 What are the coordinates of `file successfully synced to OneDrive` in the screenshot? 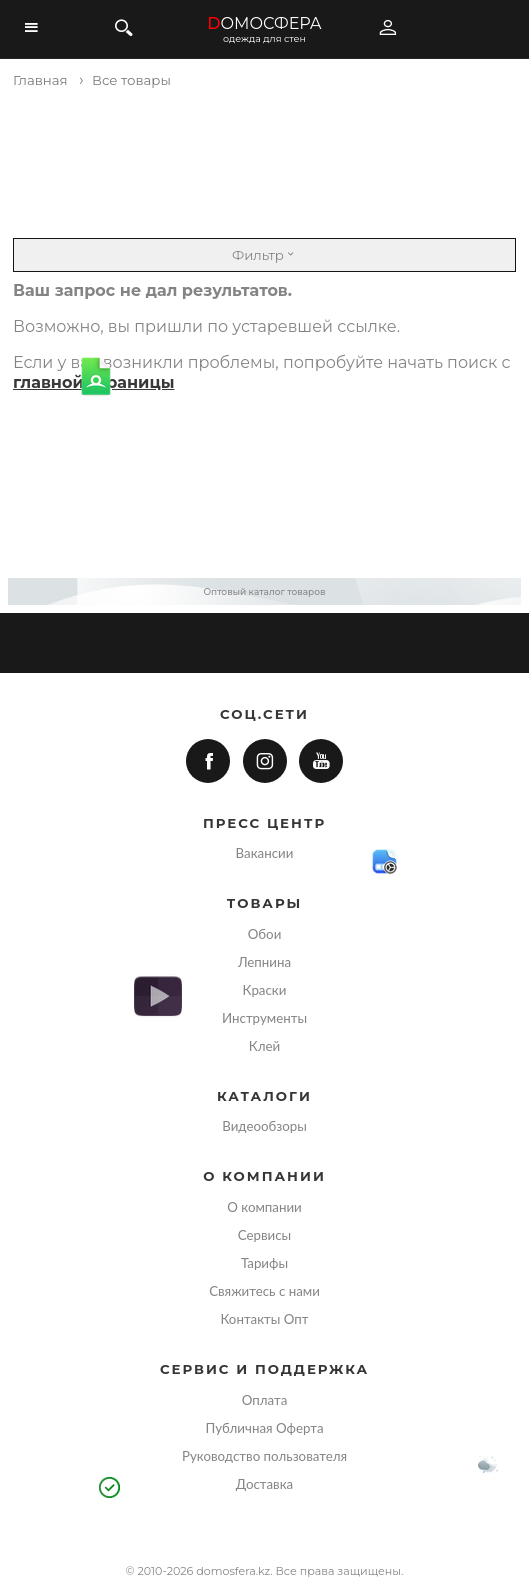 It's located at (109, 1487).